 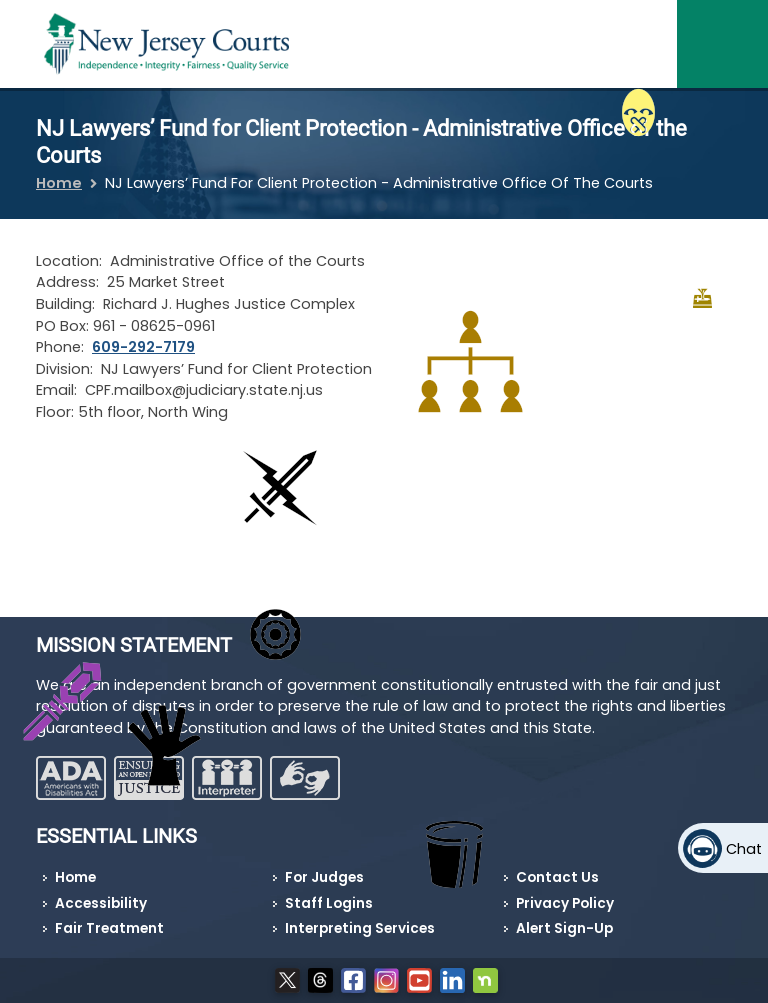 I want to click on view organizational hierarchy or team structure, so click(x=470, y=361).